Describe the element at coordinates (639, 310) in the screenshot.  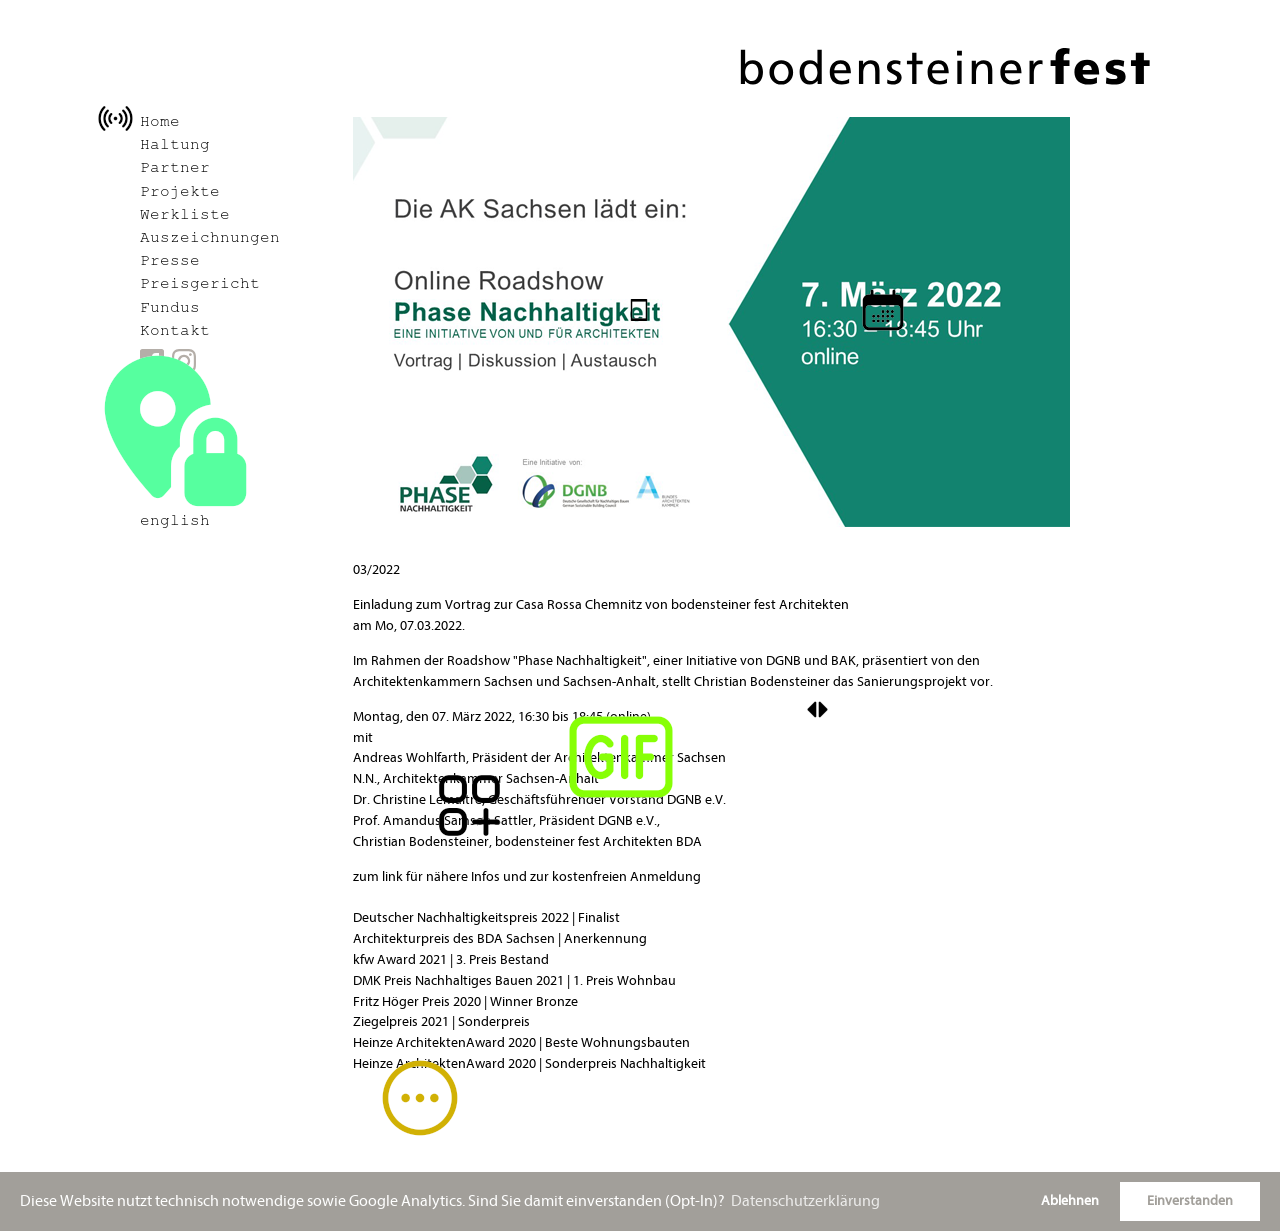
I see `switch to tablet display mode` at that location.